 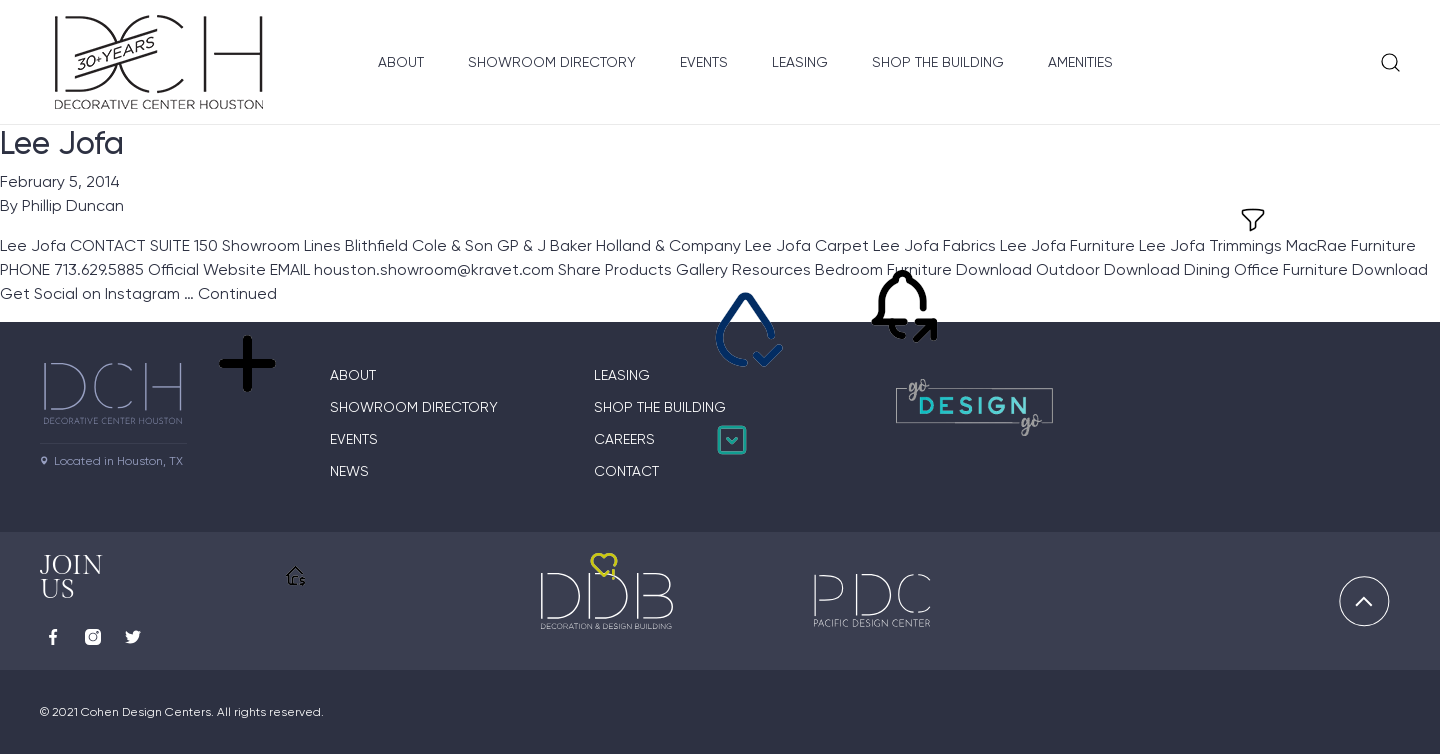 I want to click on add a new item, so click(x=247, y=363).